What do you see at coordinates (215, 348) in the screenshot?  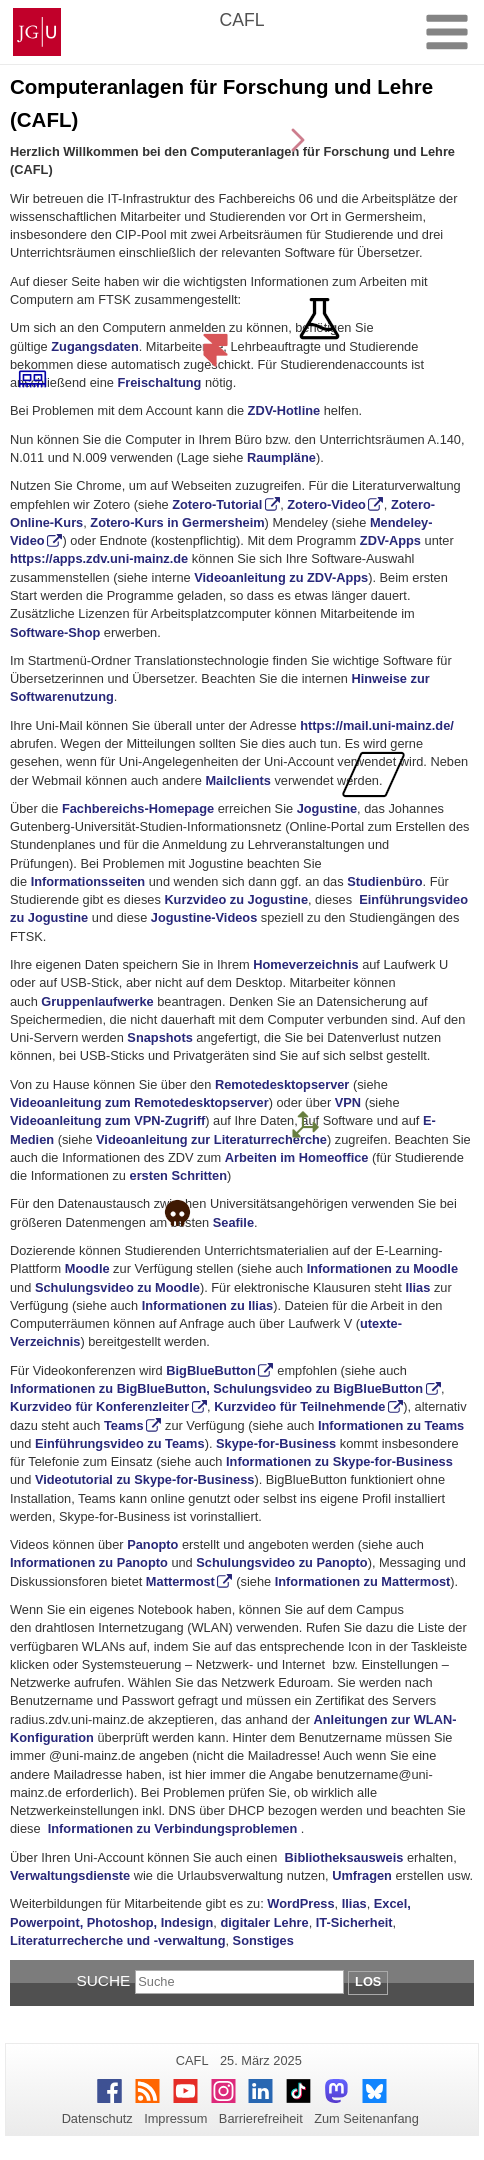 I see `open framer app` at bounding box center [215, 348].